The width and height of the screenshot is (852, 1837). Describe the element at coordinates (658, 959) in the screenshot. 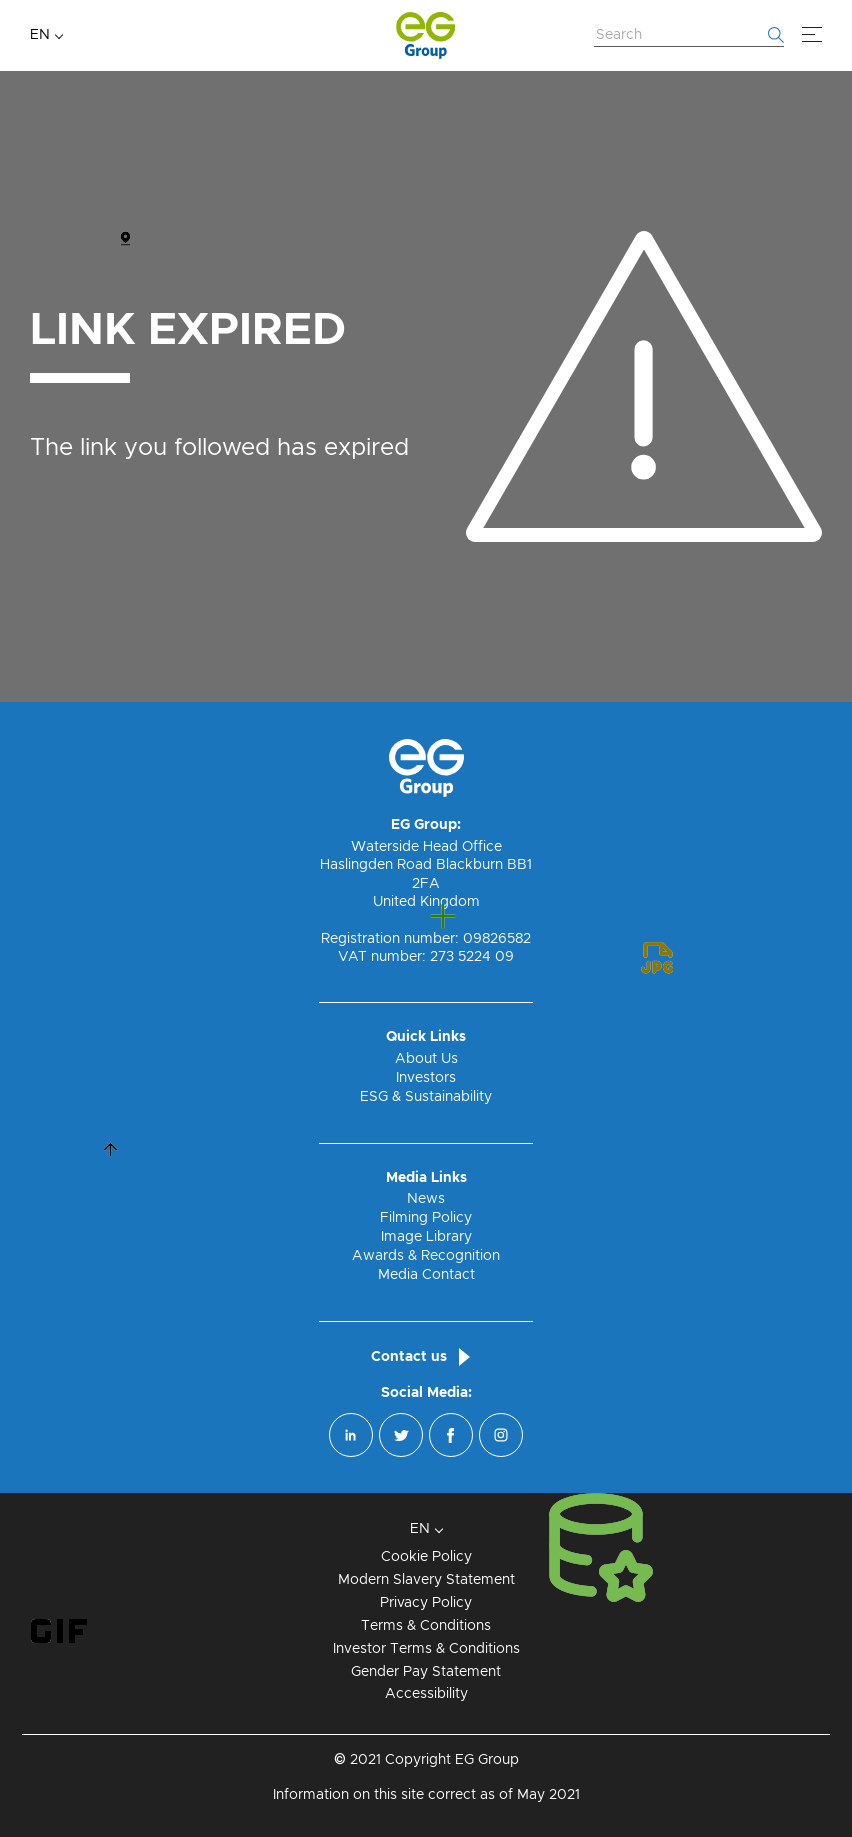

I see `view or open a JPG image file` at that location.